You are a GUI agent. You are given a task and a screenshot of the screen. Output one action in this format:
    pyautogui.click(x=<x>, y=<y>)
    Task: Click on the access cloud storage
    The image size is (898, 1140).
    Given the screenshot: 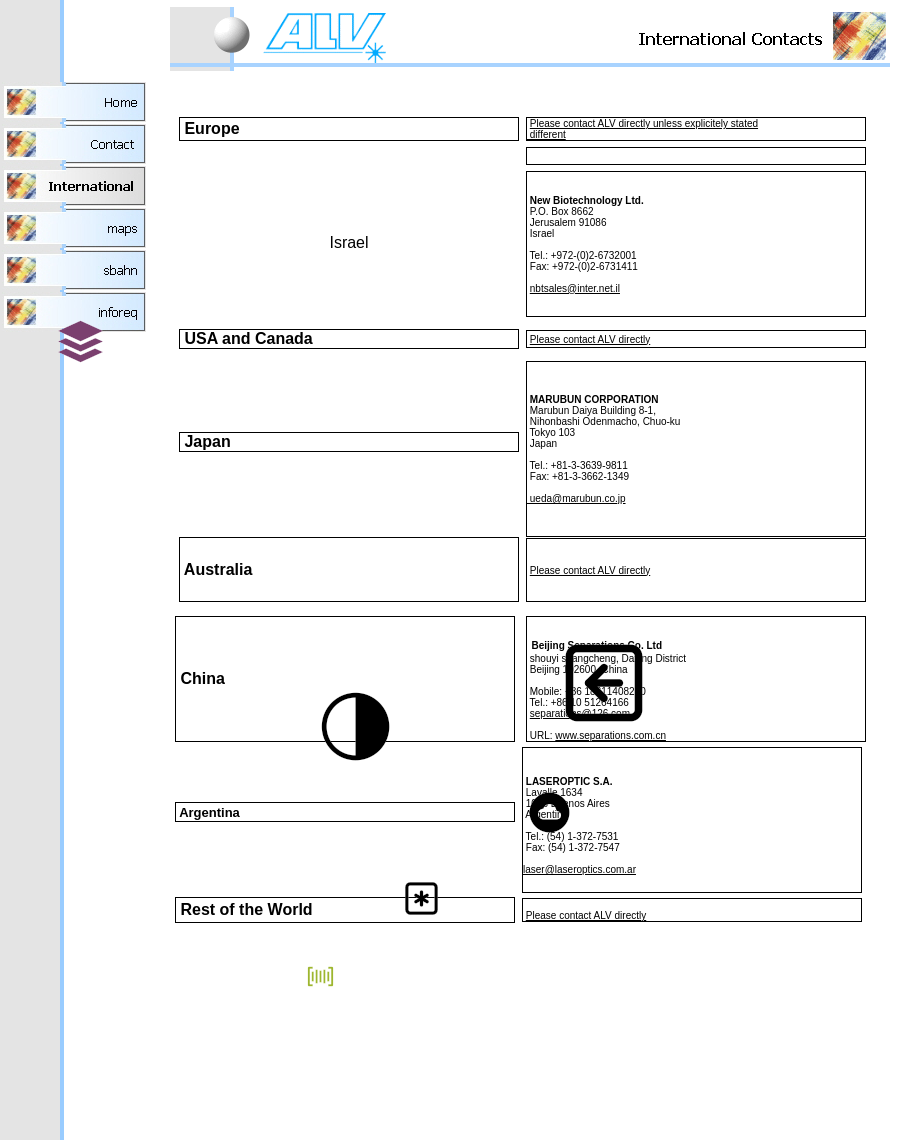 What is the action you would take?
    pyautogui.click(x=549, y=812)
    